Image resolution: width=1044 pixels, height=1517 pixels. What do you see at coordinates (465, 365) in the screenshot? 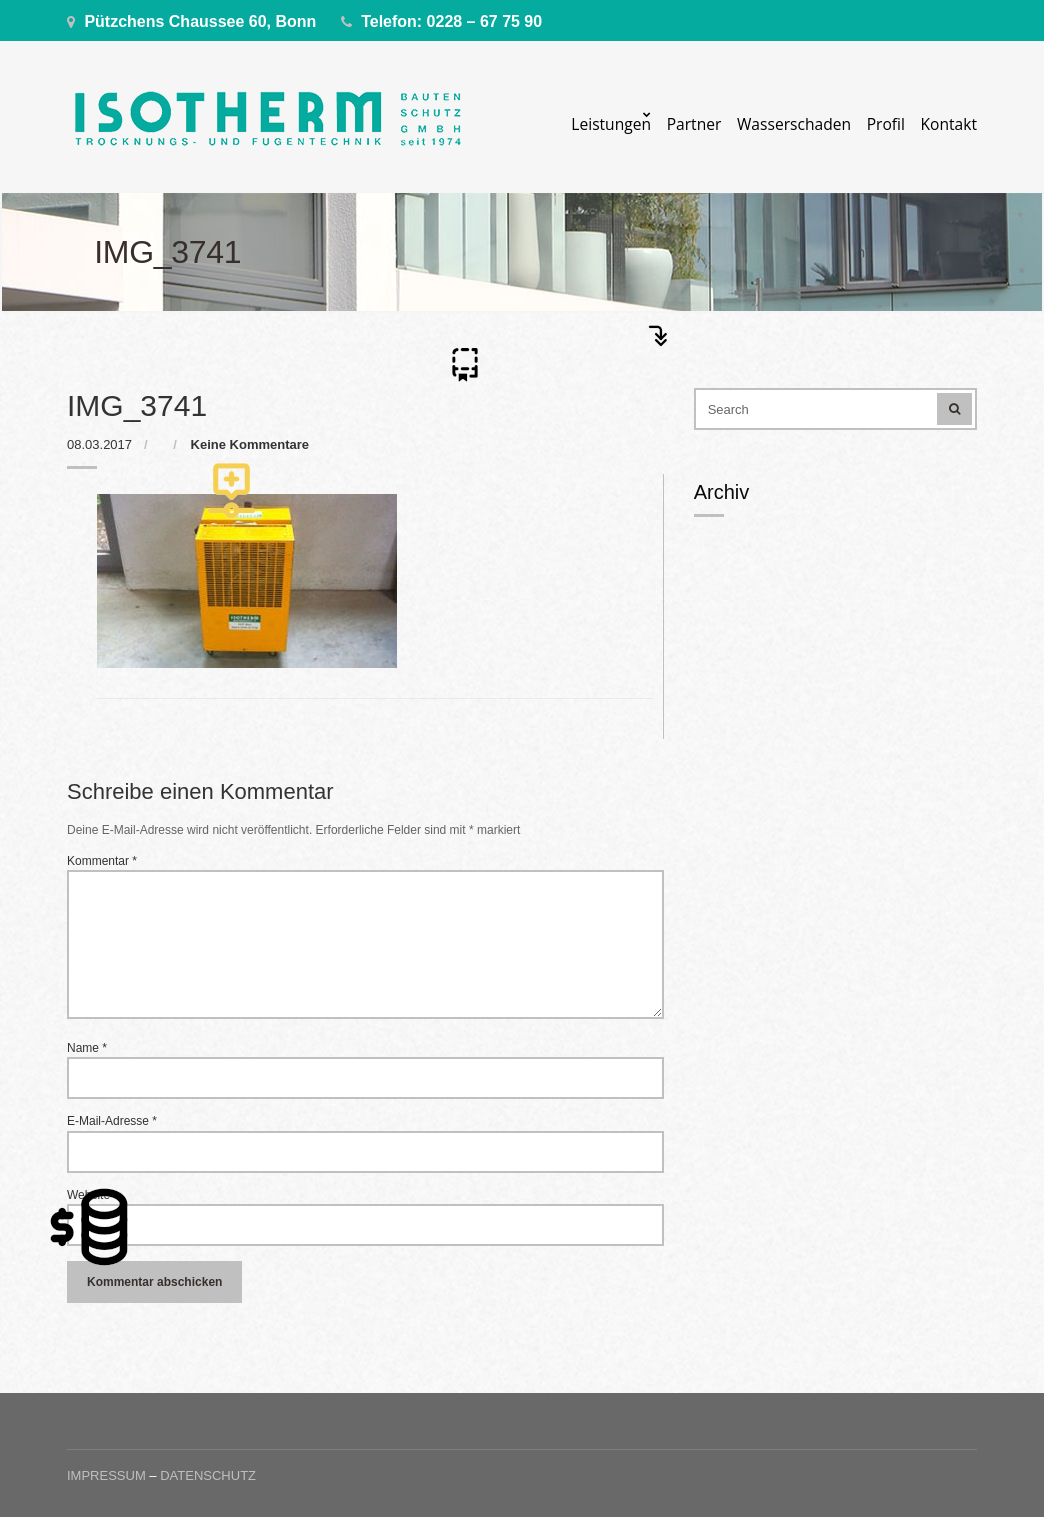
I see `create a new repository from template` at bounding box center [465, 365].